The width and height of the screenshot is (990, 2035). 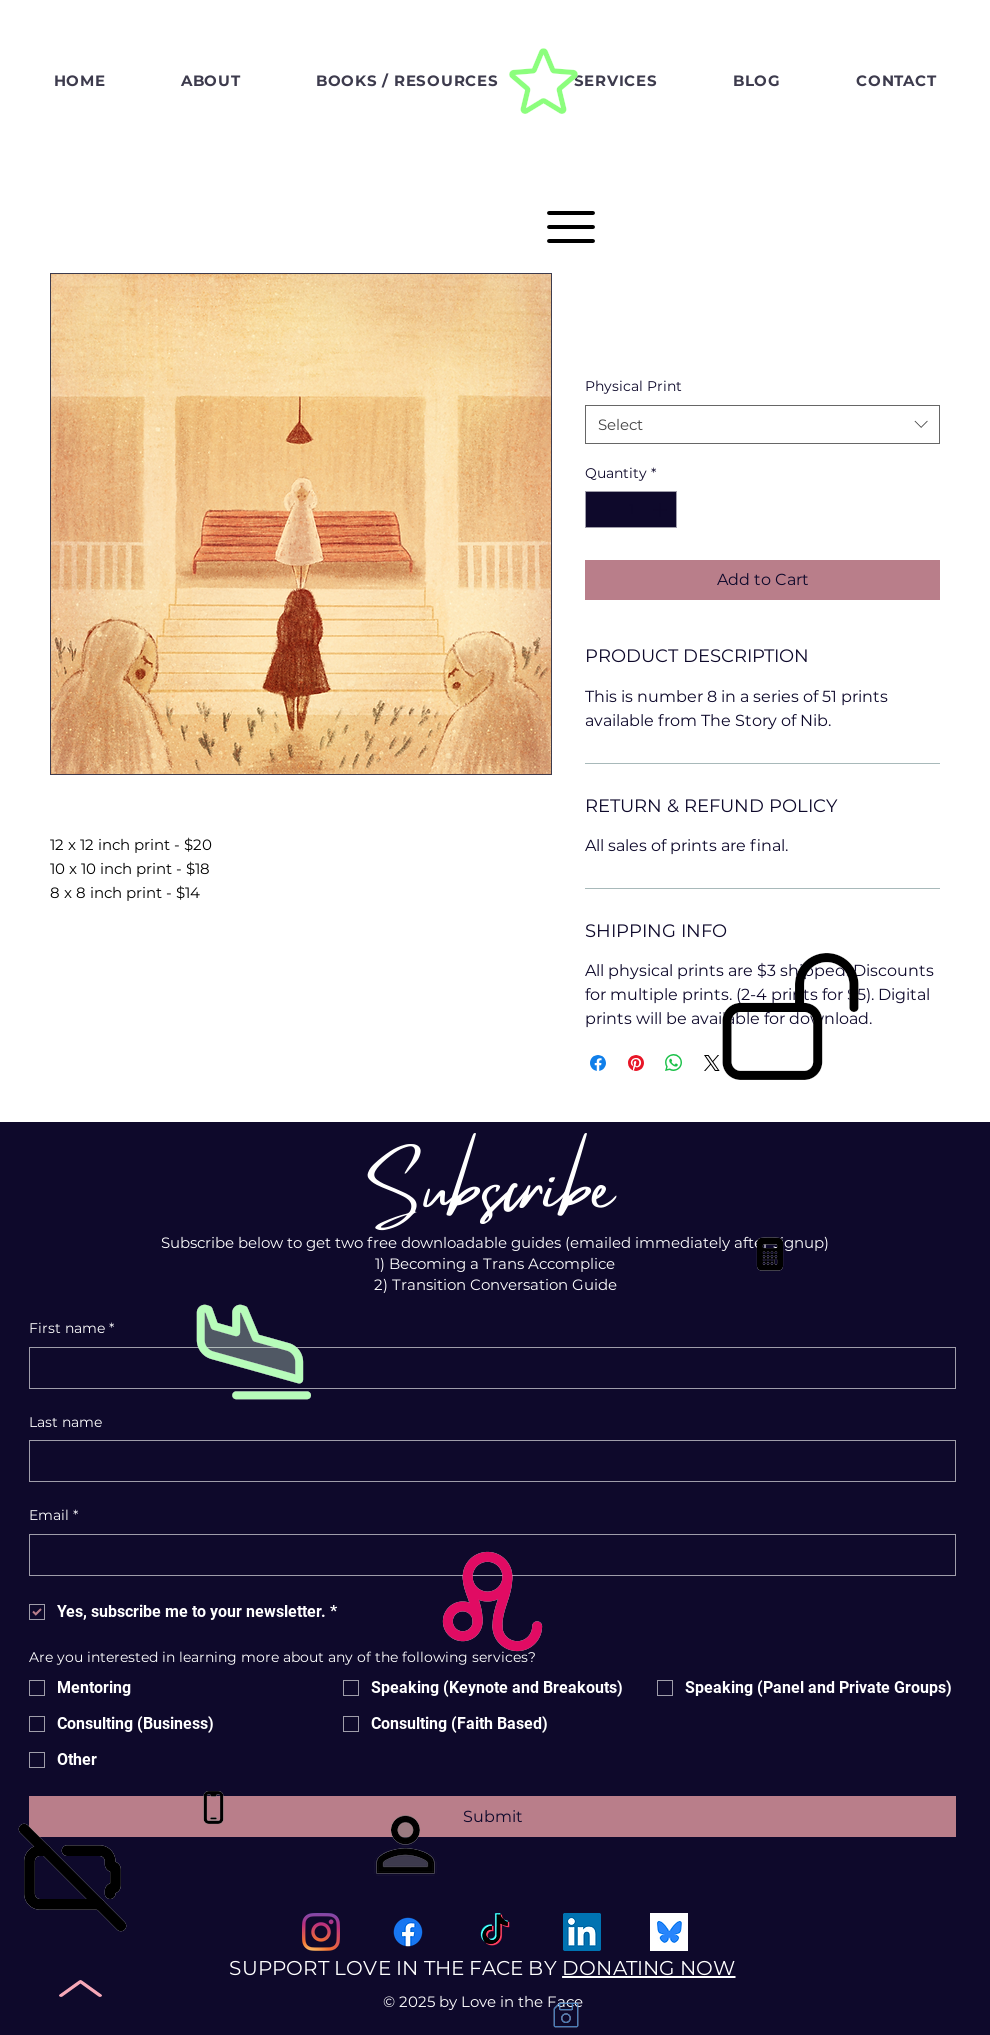 I want to click on save current file or document, so click(x=566, y=2015).